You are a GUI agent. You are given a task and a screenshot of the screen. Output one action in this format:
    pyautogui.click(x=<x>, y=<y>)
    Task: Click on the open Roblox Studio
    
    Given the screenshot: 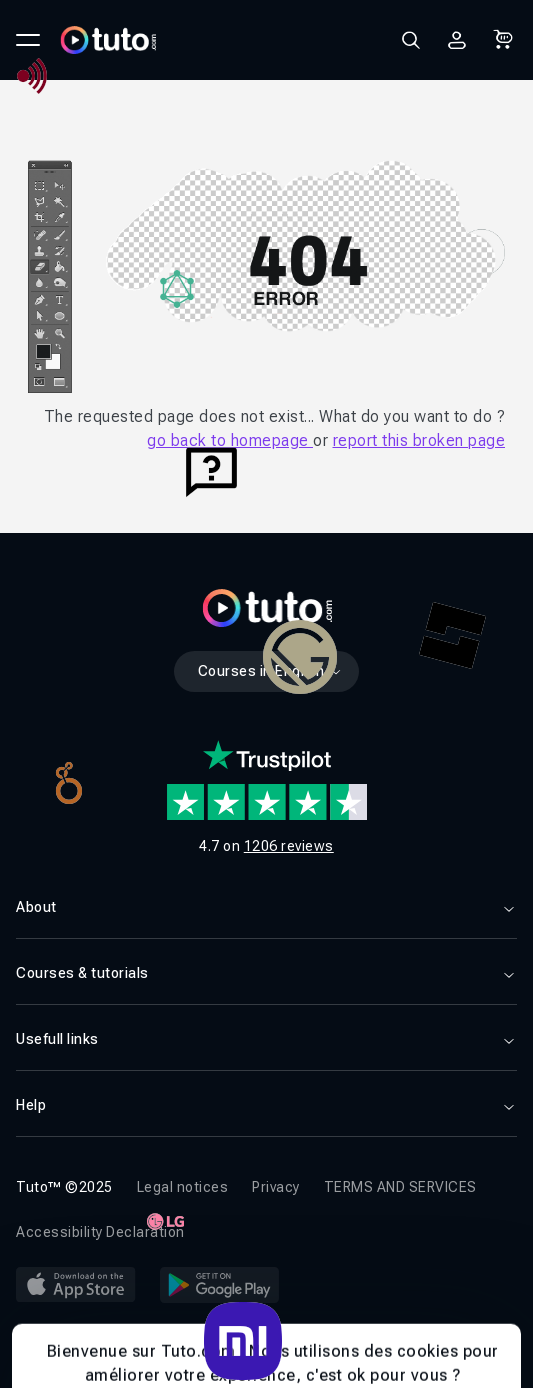 What is the action you would take?
    pyautogui.click(x=452, y=635)
    